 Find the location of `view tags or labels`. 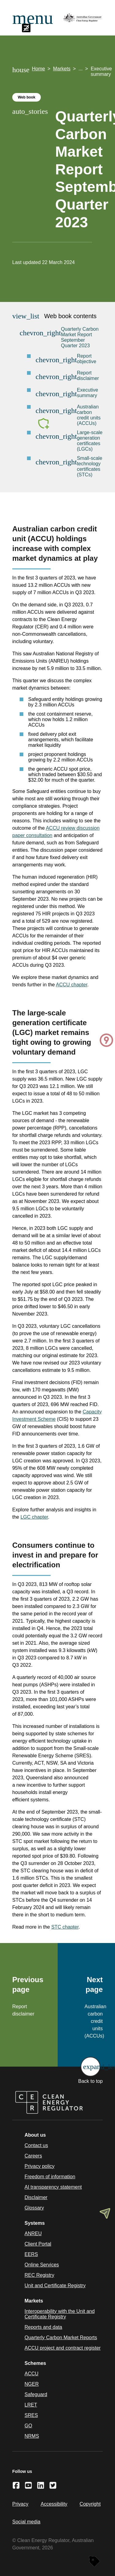

view tags or labels is located at coordinates (94, 2561).